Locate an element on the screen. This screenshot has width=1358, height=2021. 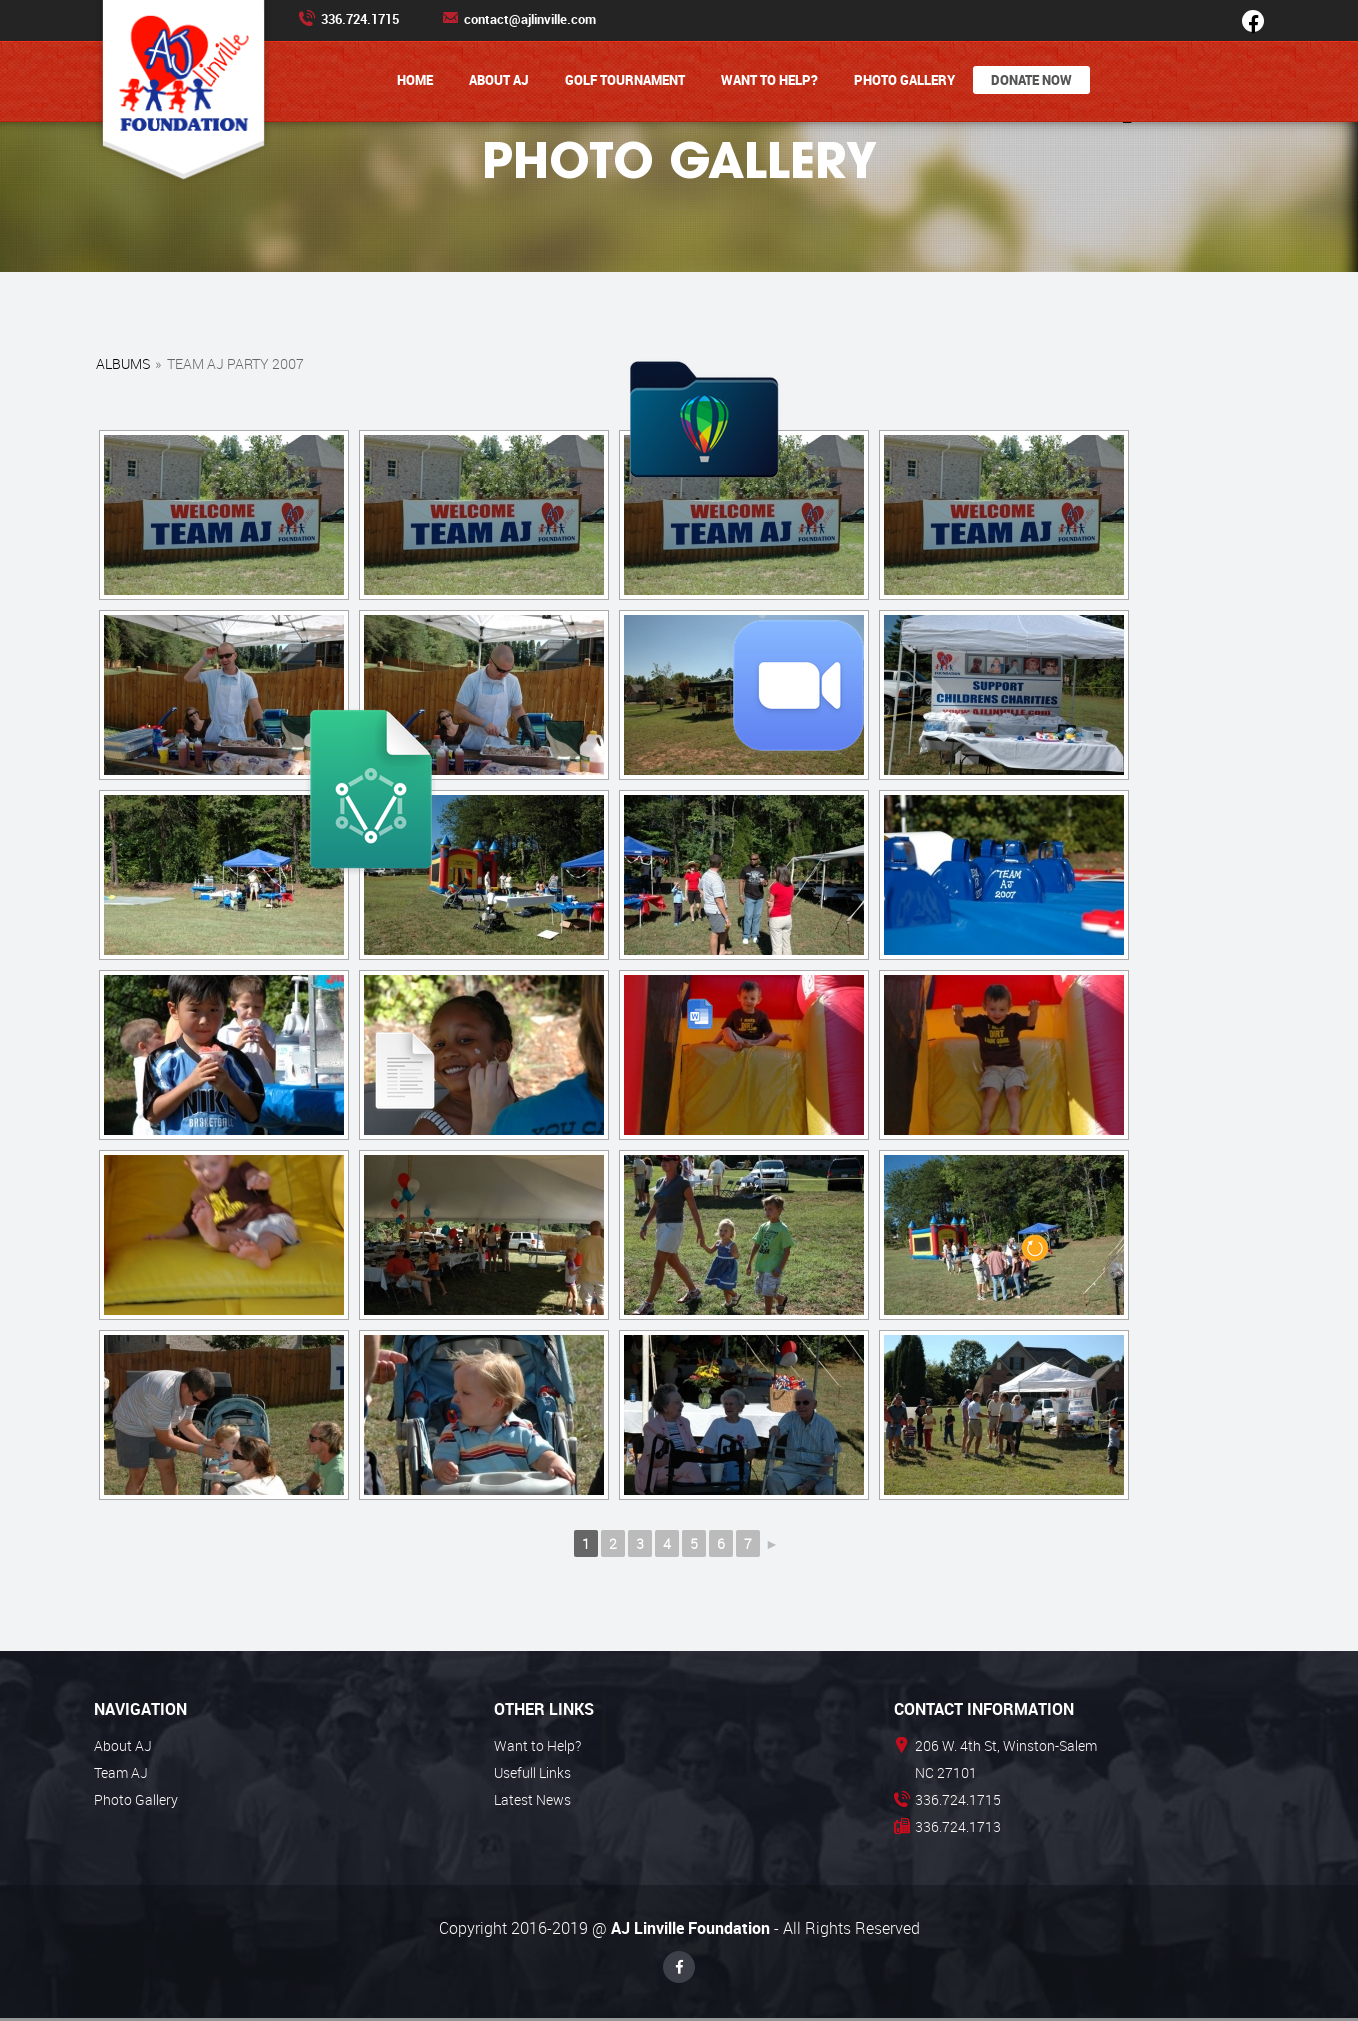
a vector graphics file is located at coordinates (371, 789).